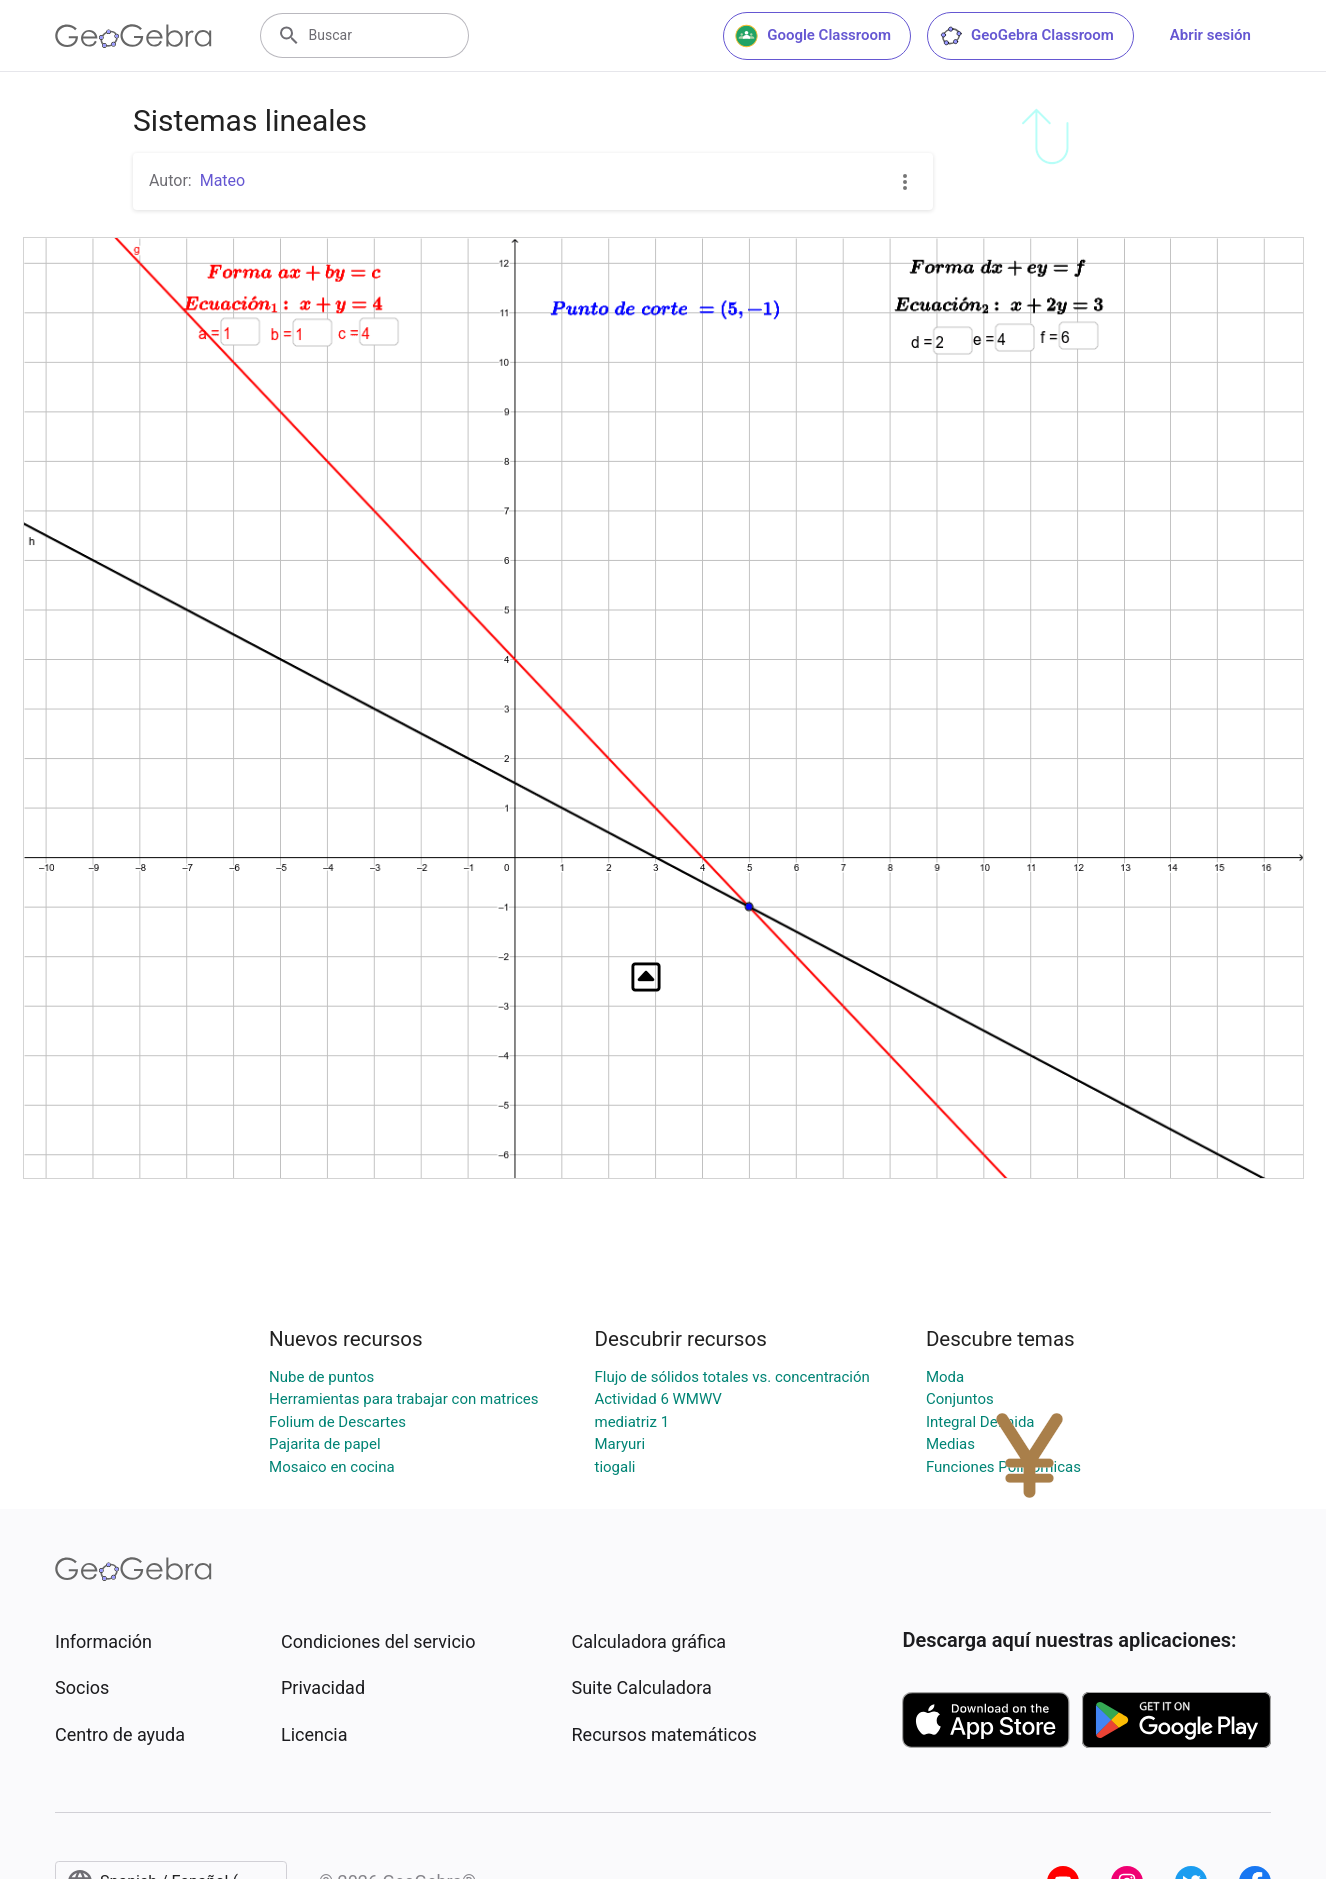 The image size is (1326, 1879). What do you see at coordinates (646, 977) in the screenshot?
I see `expand content upward` at bounding box center [646, 977].